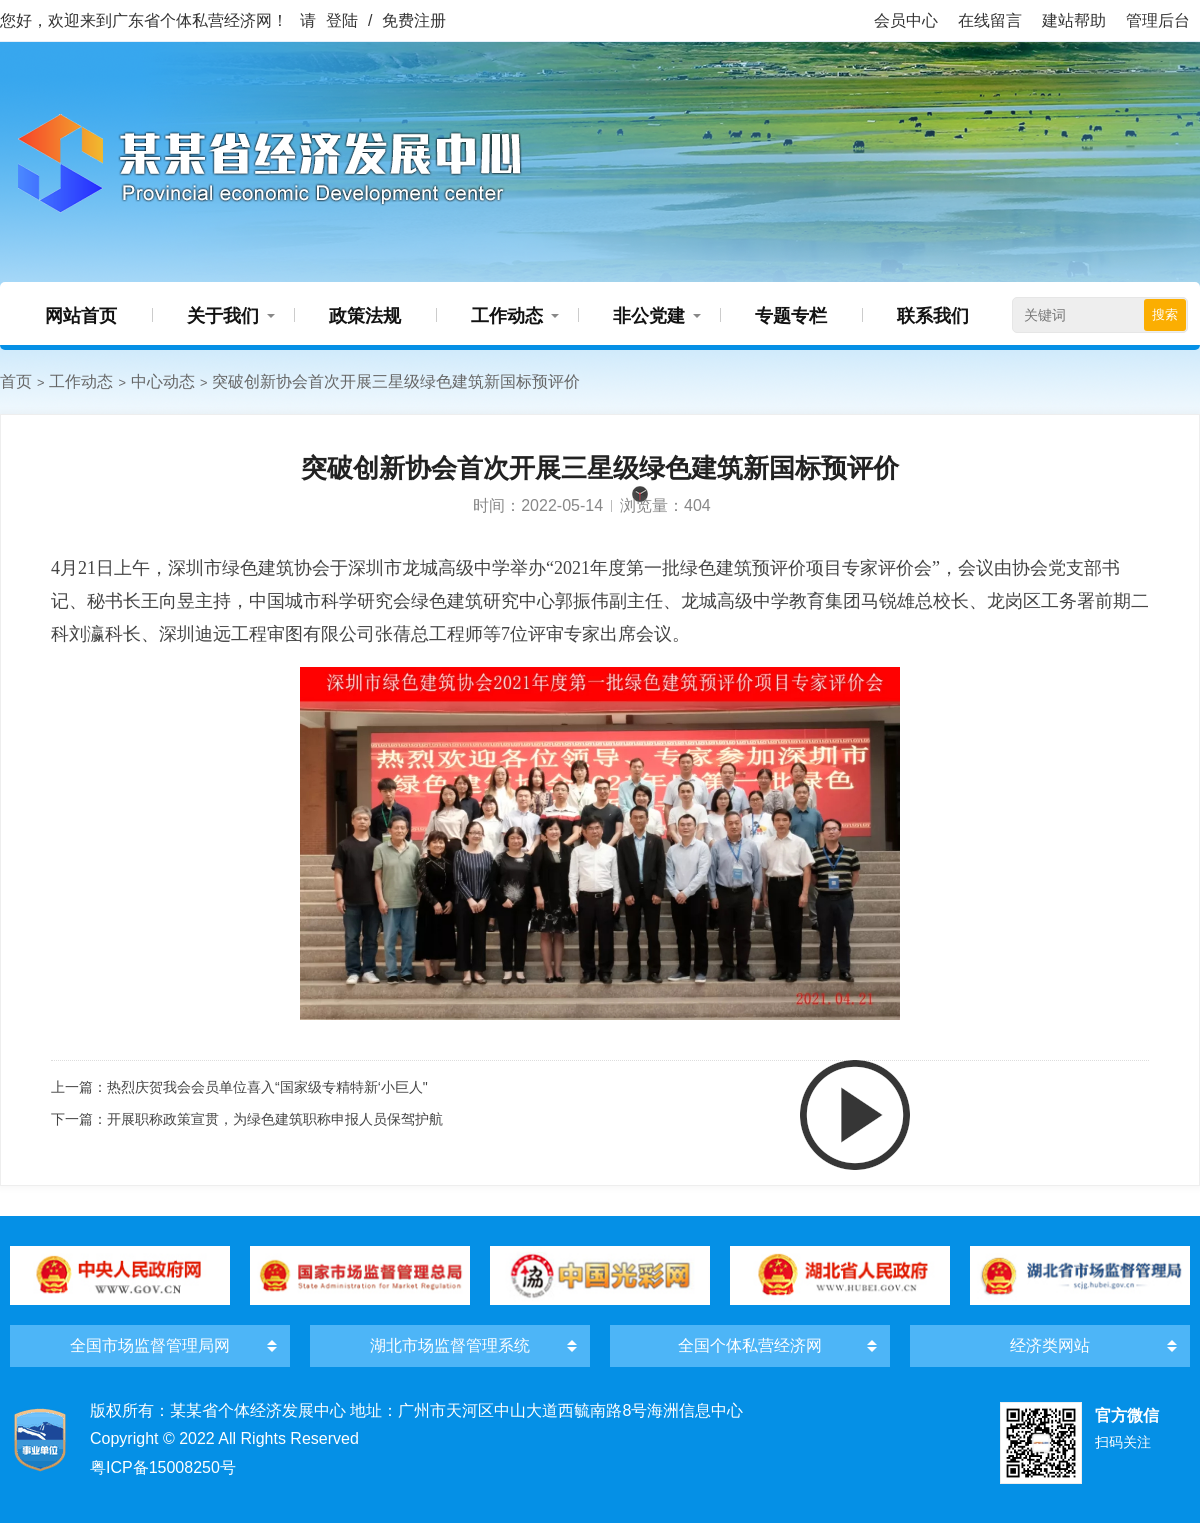  What do you see at coordinates (640, 494) in the screenshot?
I see `indicates a time-sensitive or urgent item` at bounding box center [640, 494].